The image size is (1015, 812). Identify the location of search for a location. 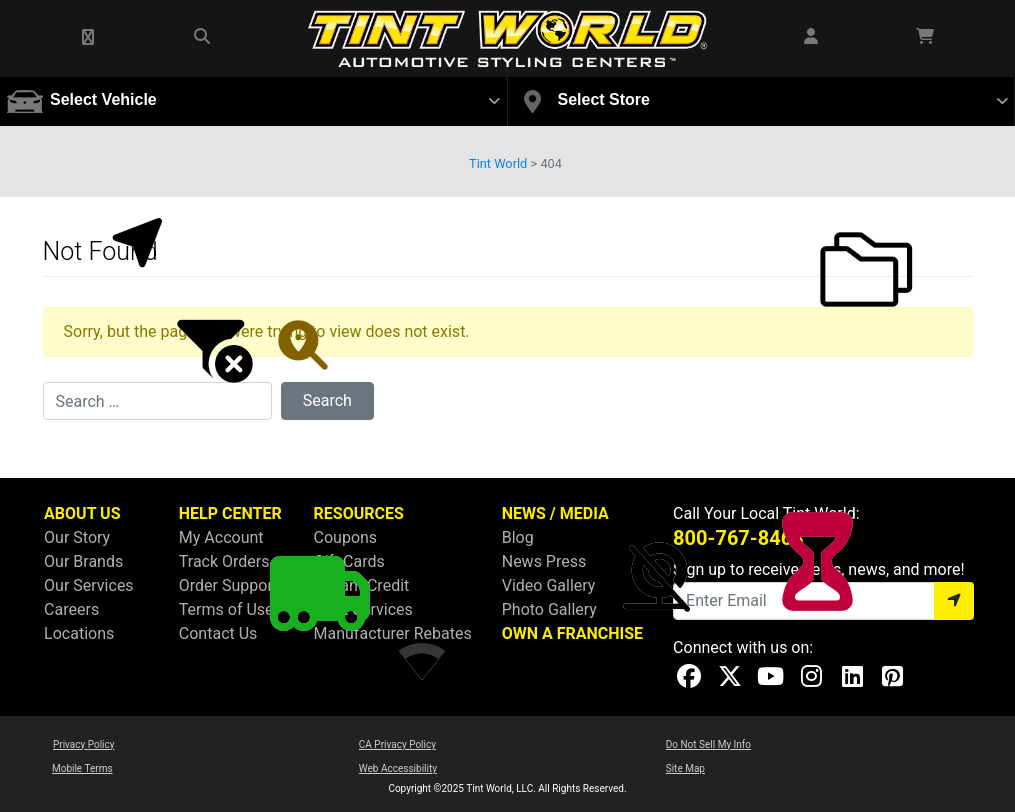
(303, 345).